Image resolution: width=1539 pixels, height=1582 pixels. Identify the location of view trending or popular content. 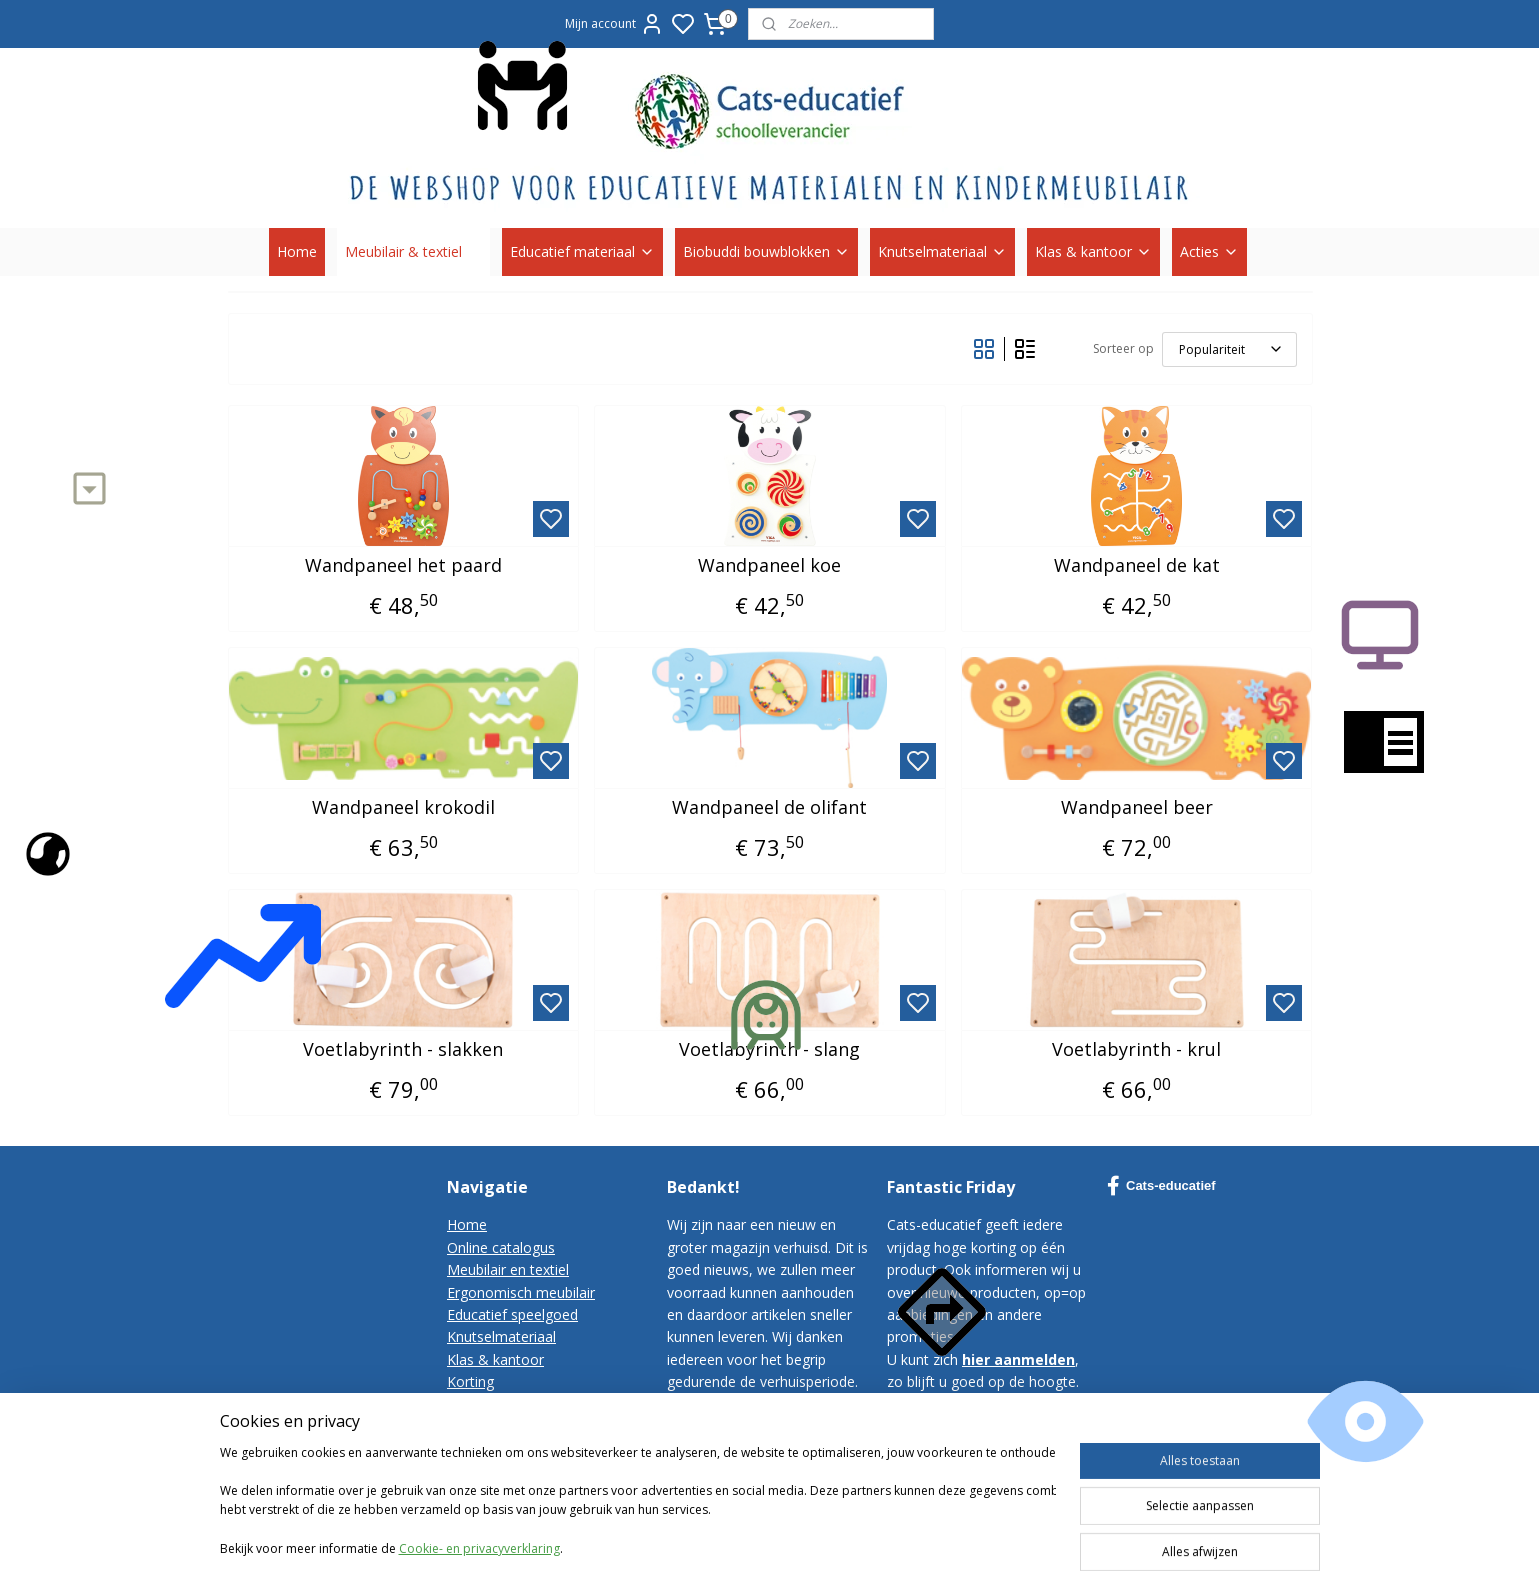
(243, 956).